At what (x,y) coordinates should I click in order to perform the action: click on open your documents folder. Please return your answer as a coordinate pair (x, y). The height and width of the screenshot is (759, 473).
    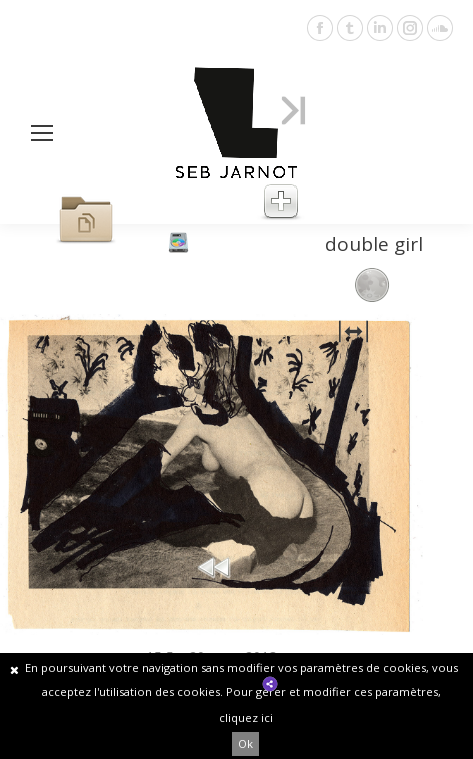
    Looking at the image, I should click on (86, 222).